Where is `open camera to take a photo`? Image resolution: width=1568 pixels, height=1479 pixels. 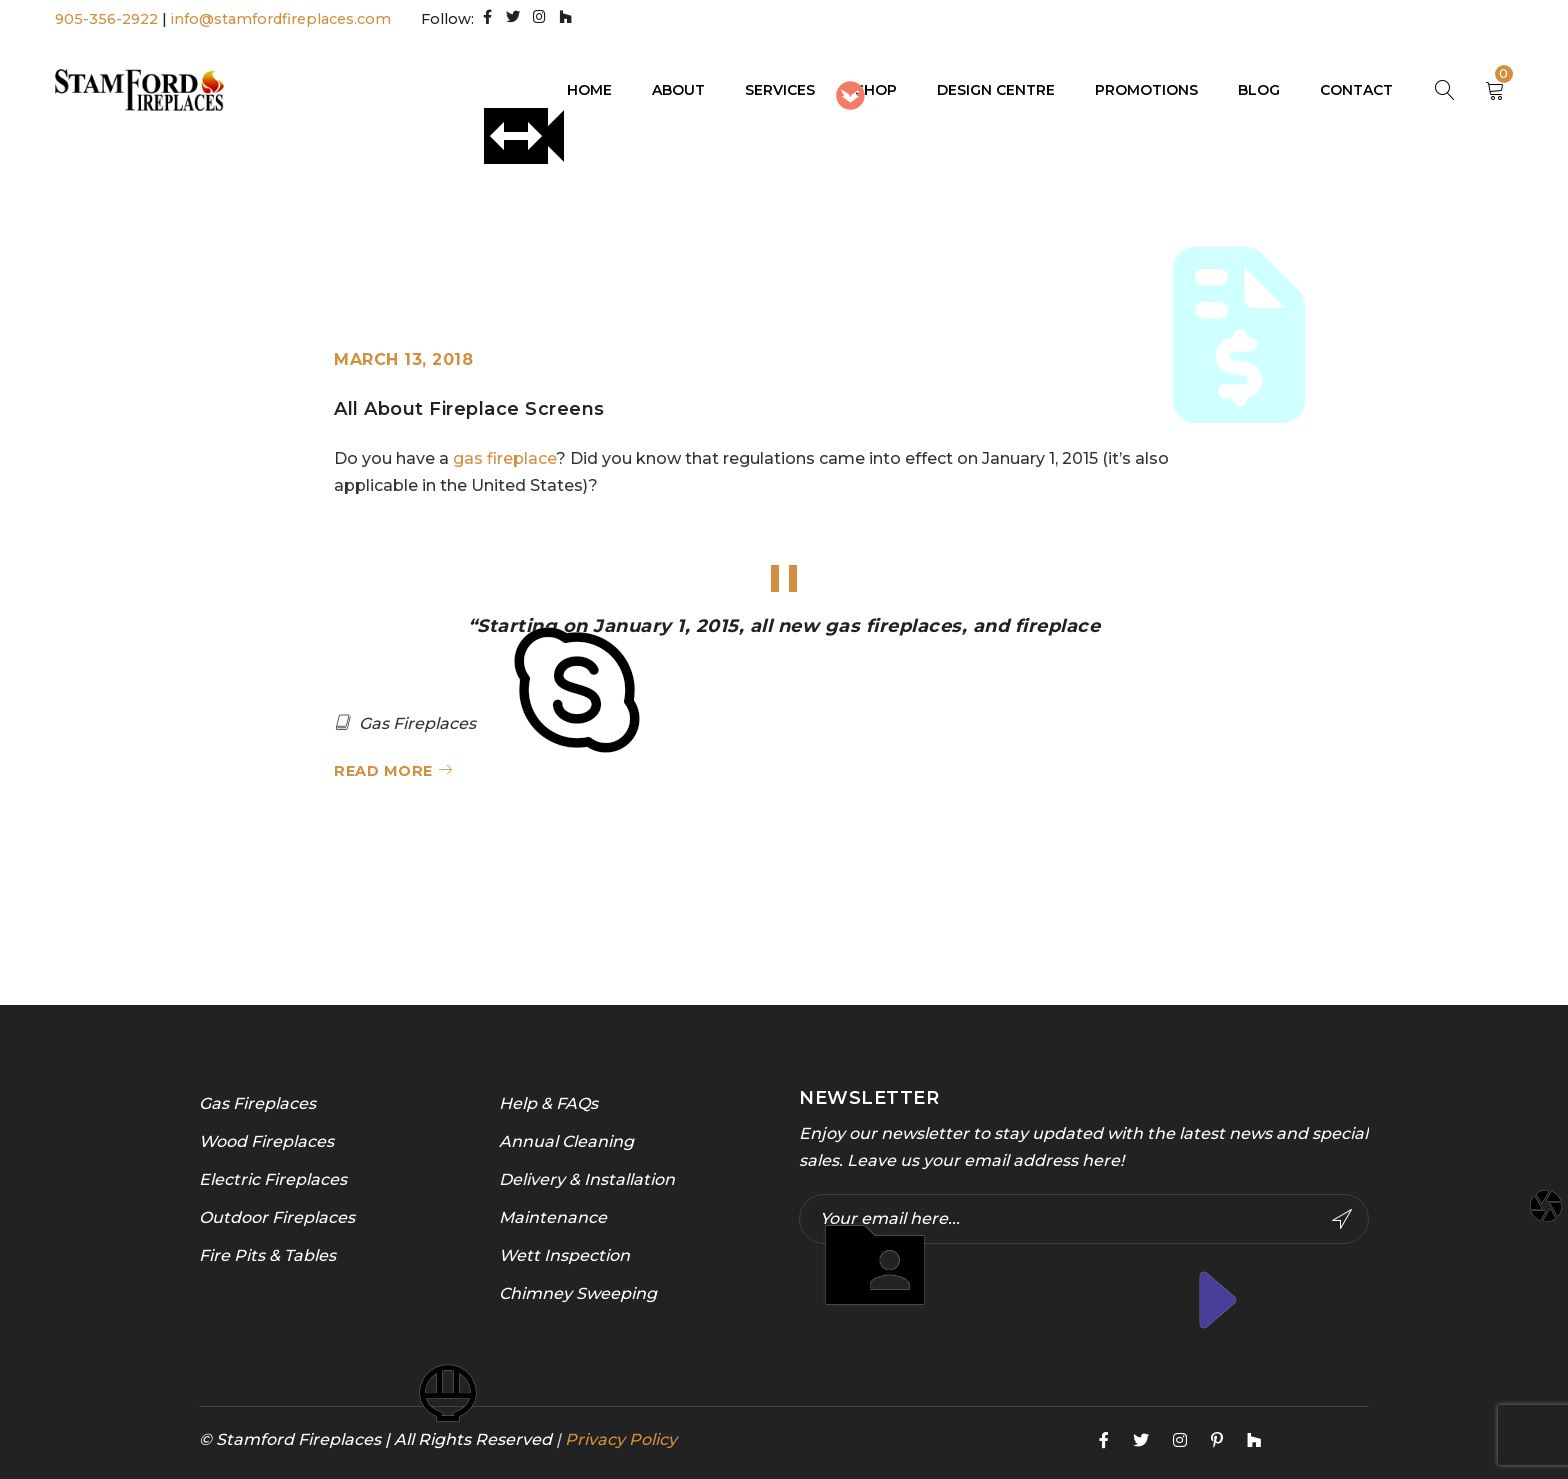 open camera to take a photo is located at coordinates (1546, 1206).